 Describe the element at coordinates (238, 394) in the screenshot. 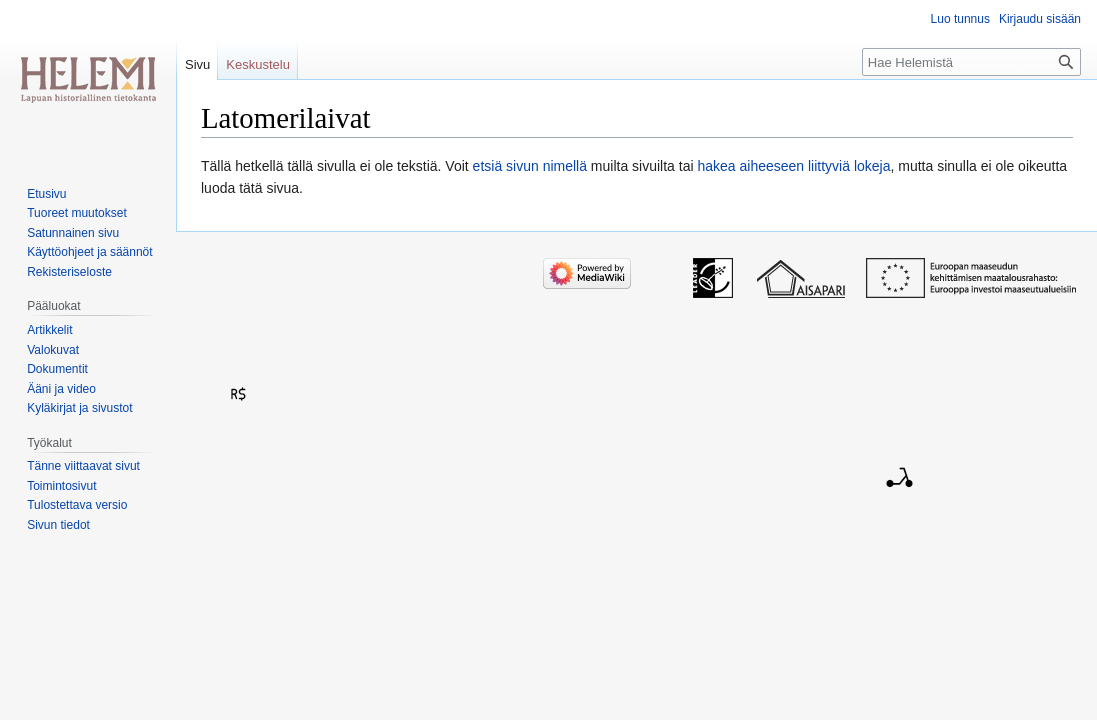

I see `indicates Brazilian real currency` at that location.